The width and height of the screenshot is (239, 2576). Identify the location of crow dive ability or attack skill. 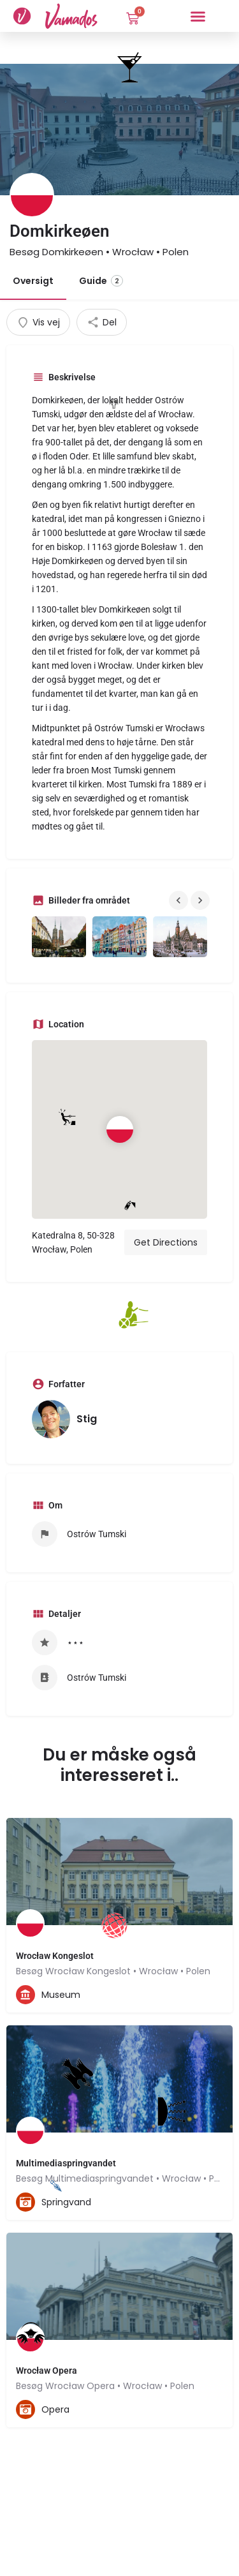
(77, 2073).